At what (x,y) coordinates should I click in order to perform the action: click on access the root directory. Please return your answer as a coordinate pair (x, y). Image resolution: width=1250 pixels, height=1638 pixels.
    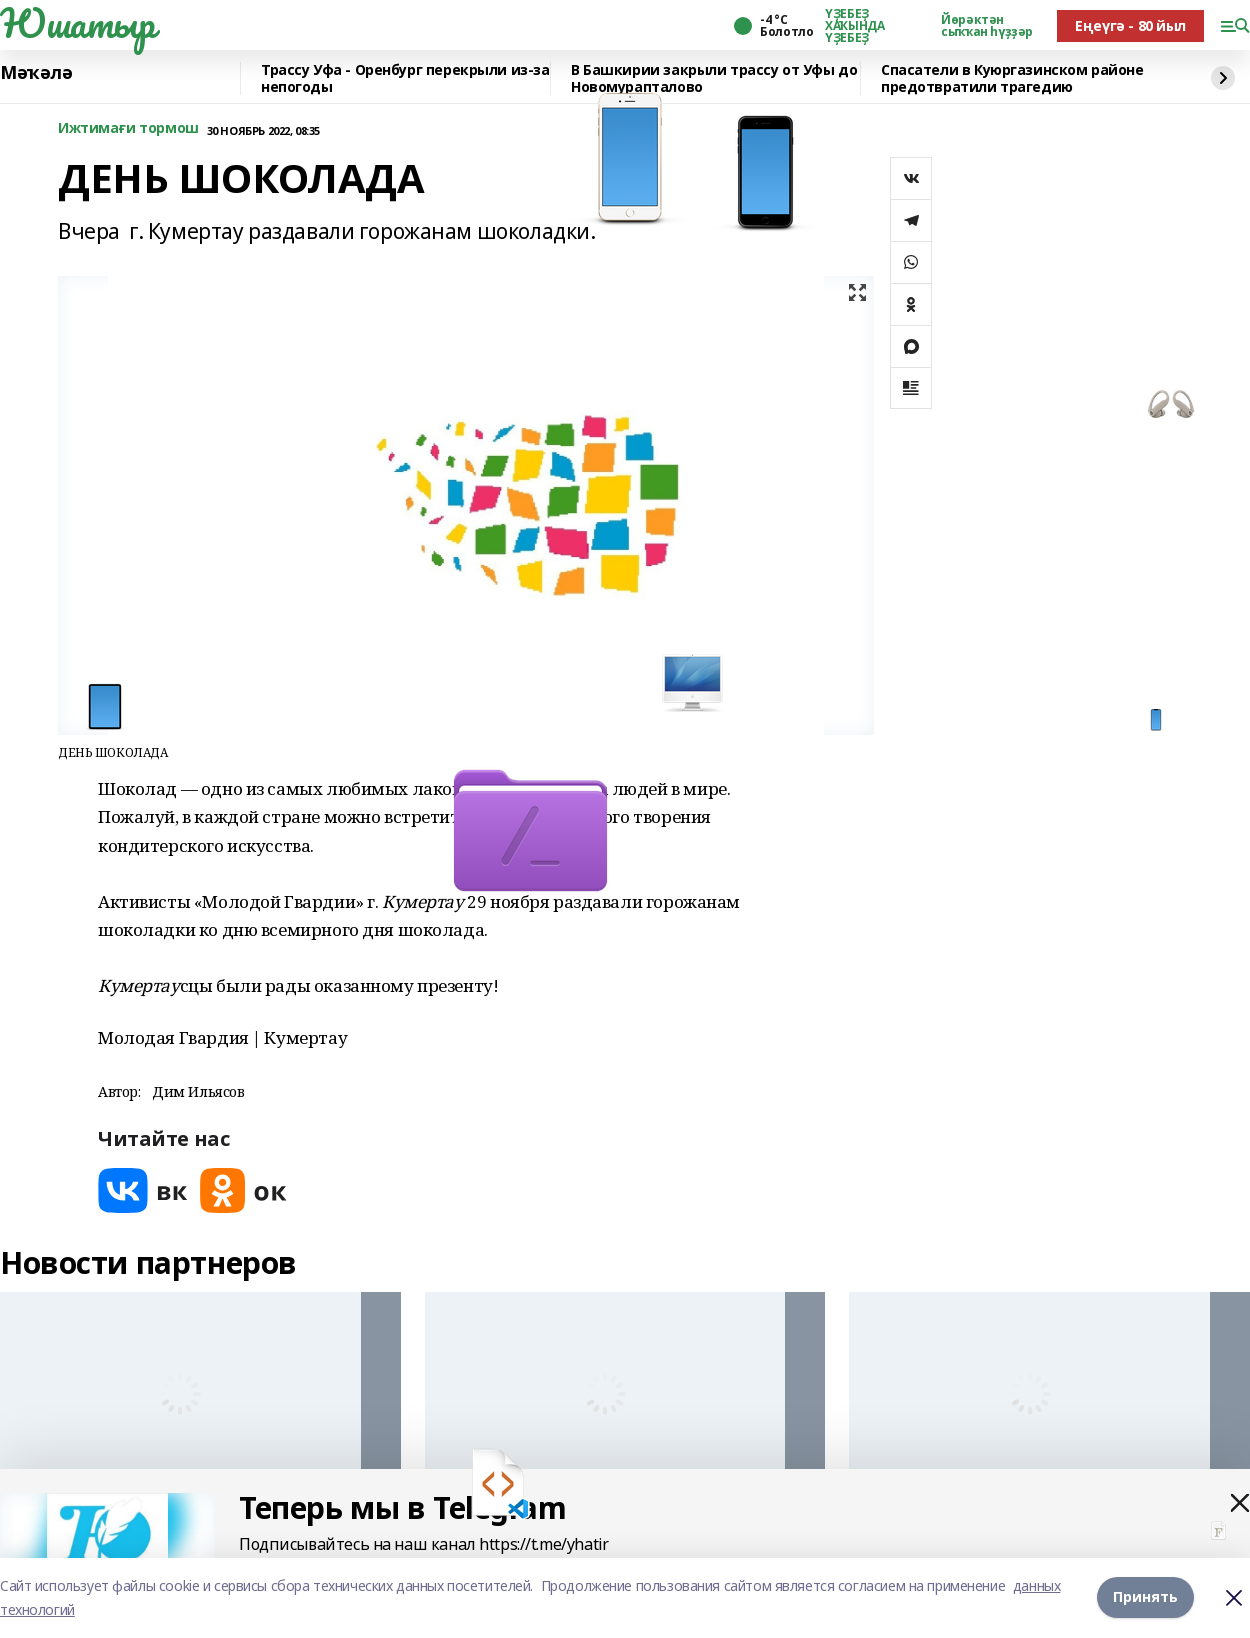
    Looking at the image, I should click on (530, 830).